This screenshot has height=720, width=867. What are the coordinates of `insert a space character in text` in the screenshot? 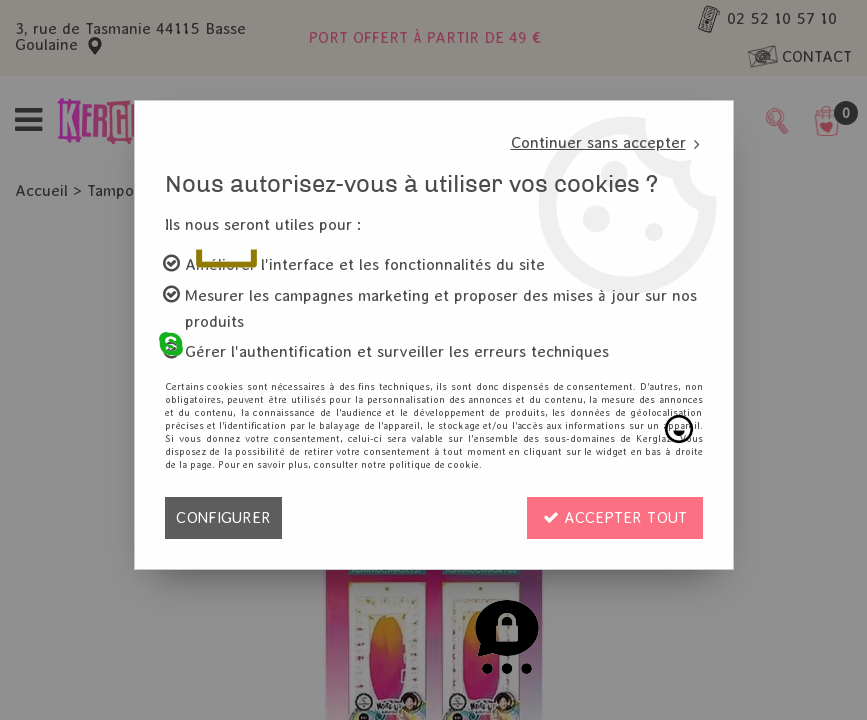 It's located at (226, 258).